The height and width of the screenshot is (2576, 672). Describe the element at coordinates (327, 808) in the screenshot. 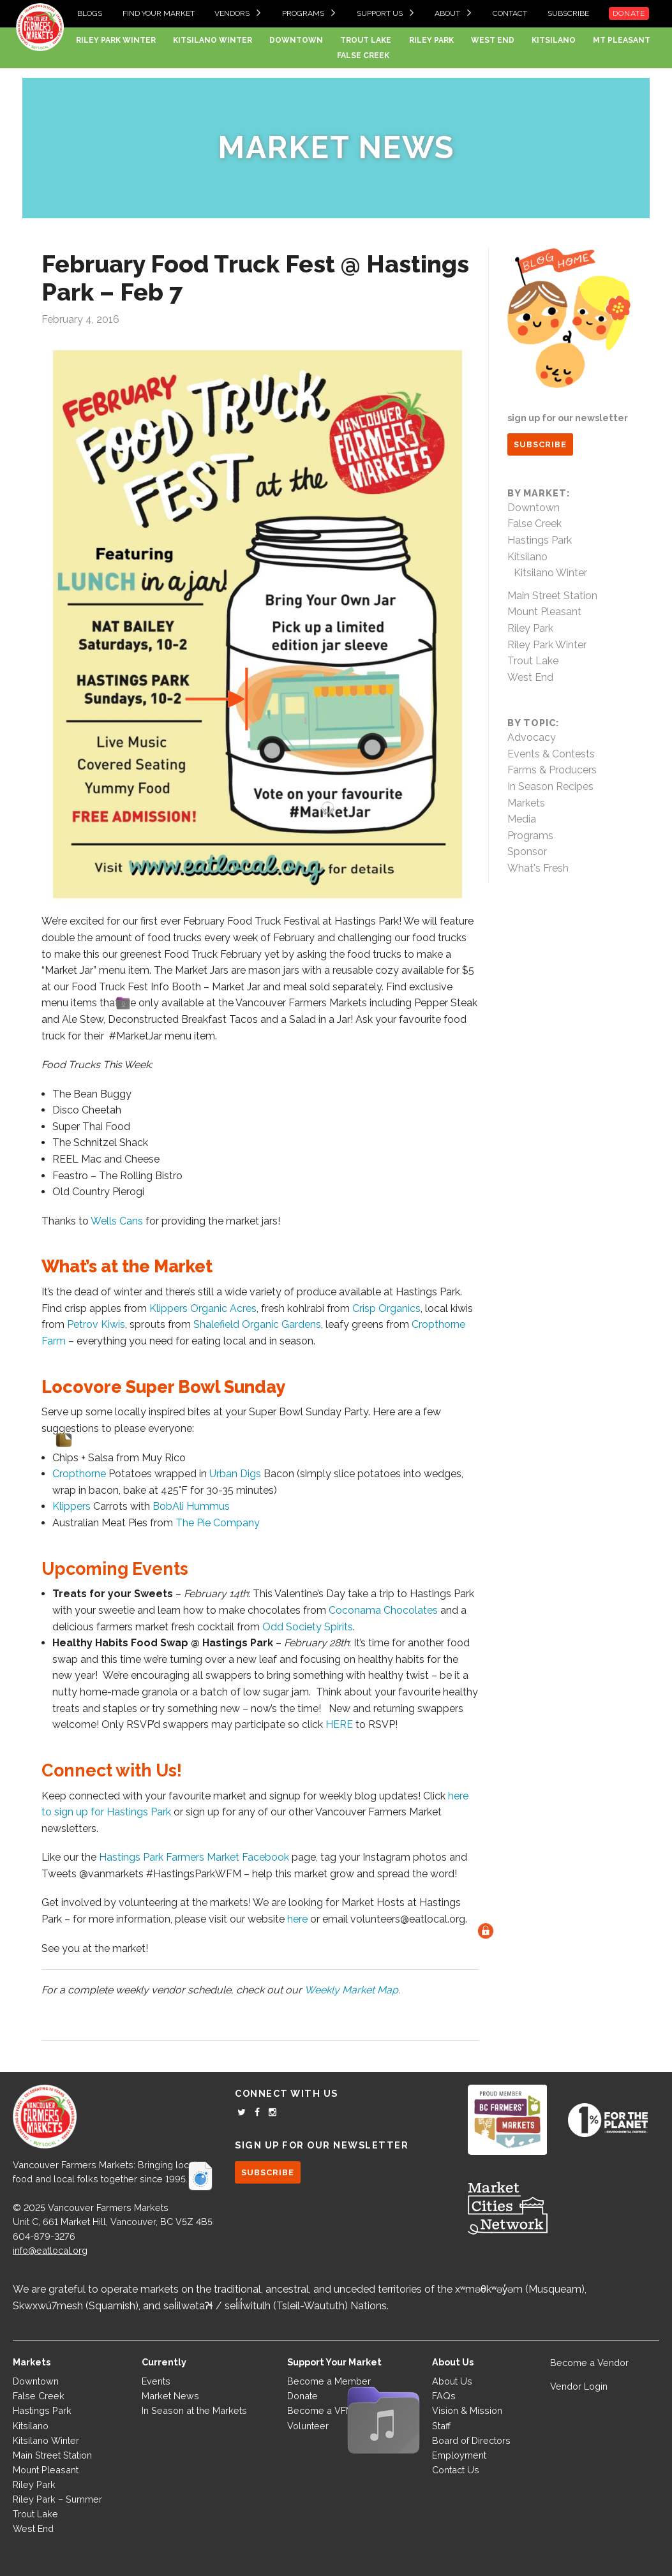

I see `connect bluetooth headphones` at that location.